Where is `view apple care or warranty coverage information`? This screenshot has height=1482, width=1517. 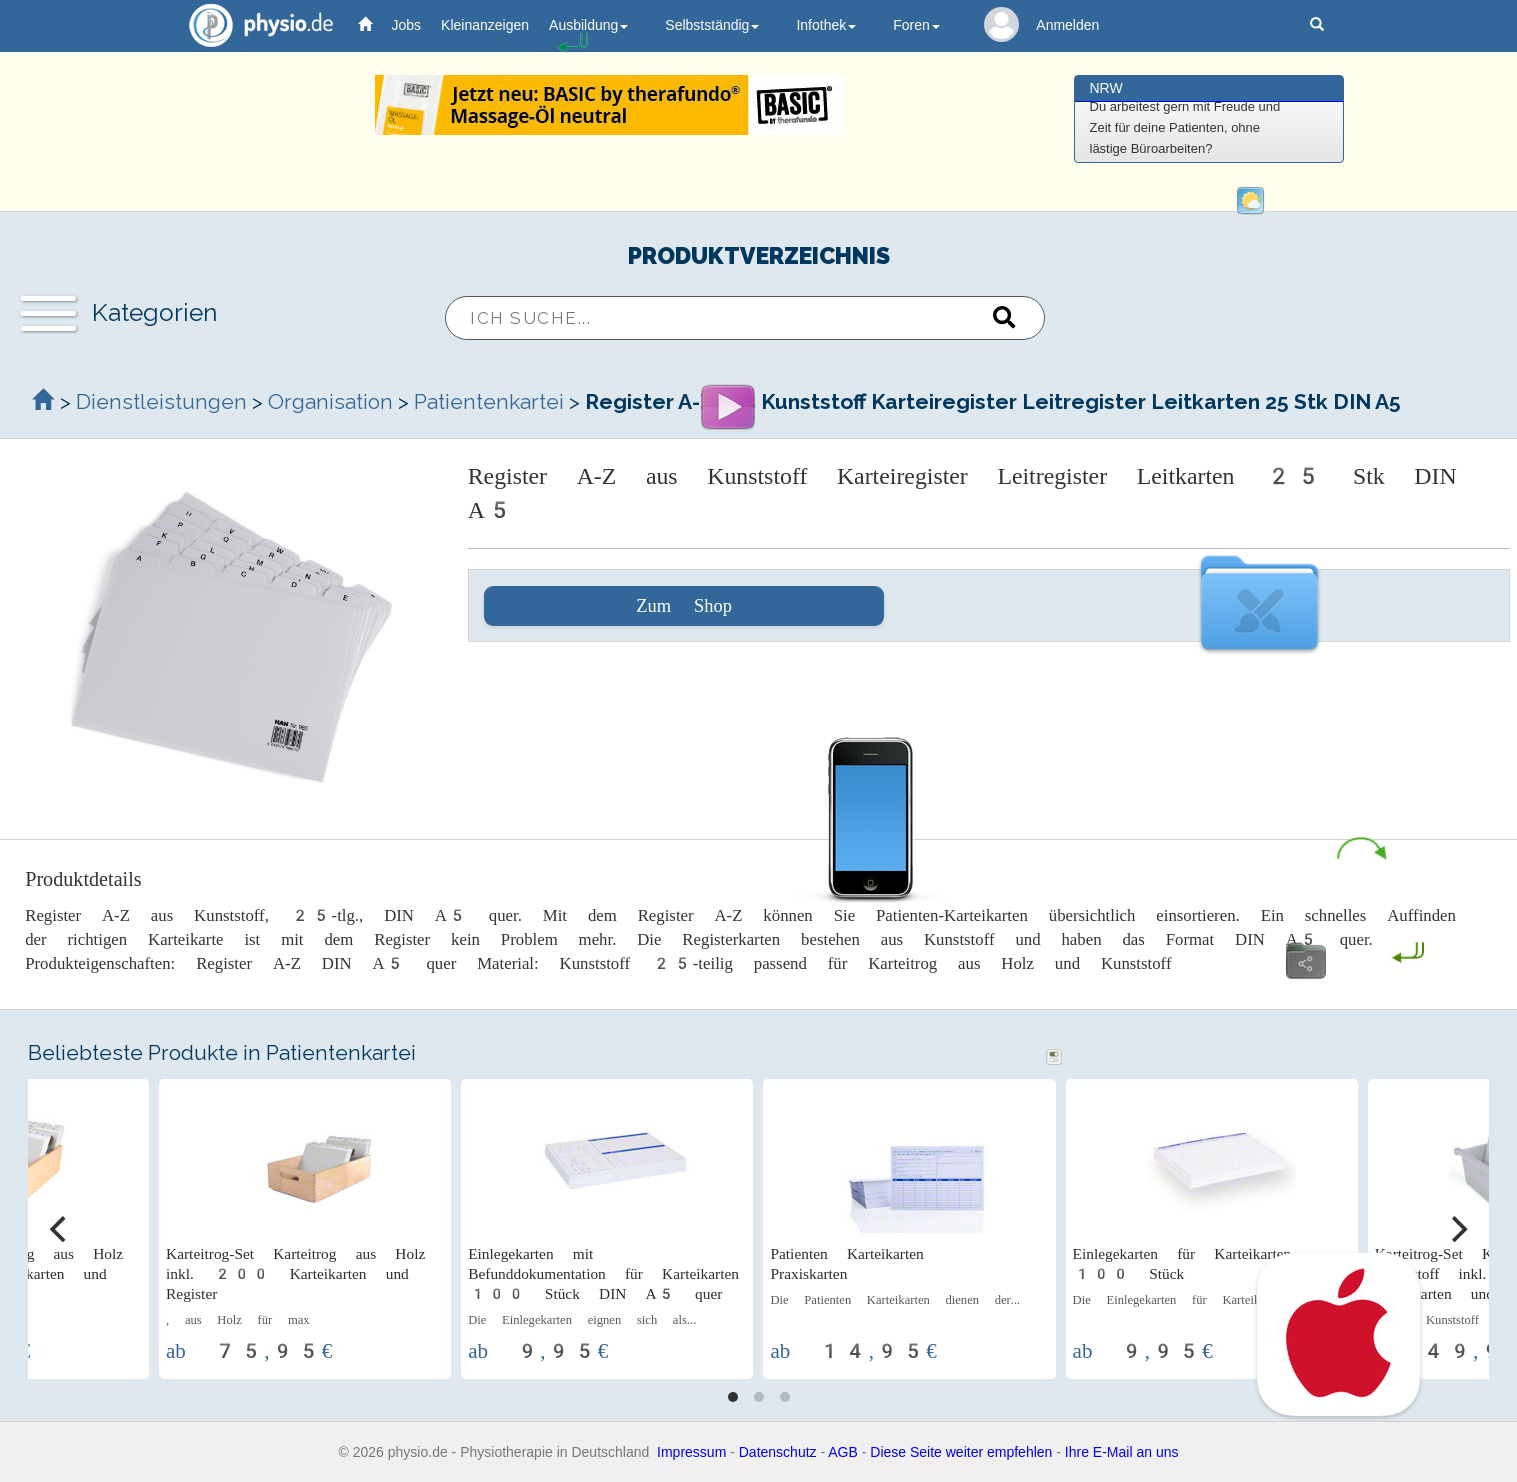
view apple care or warranty coverage information is located at coordinates (1338, 1334).